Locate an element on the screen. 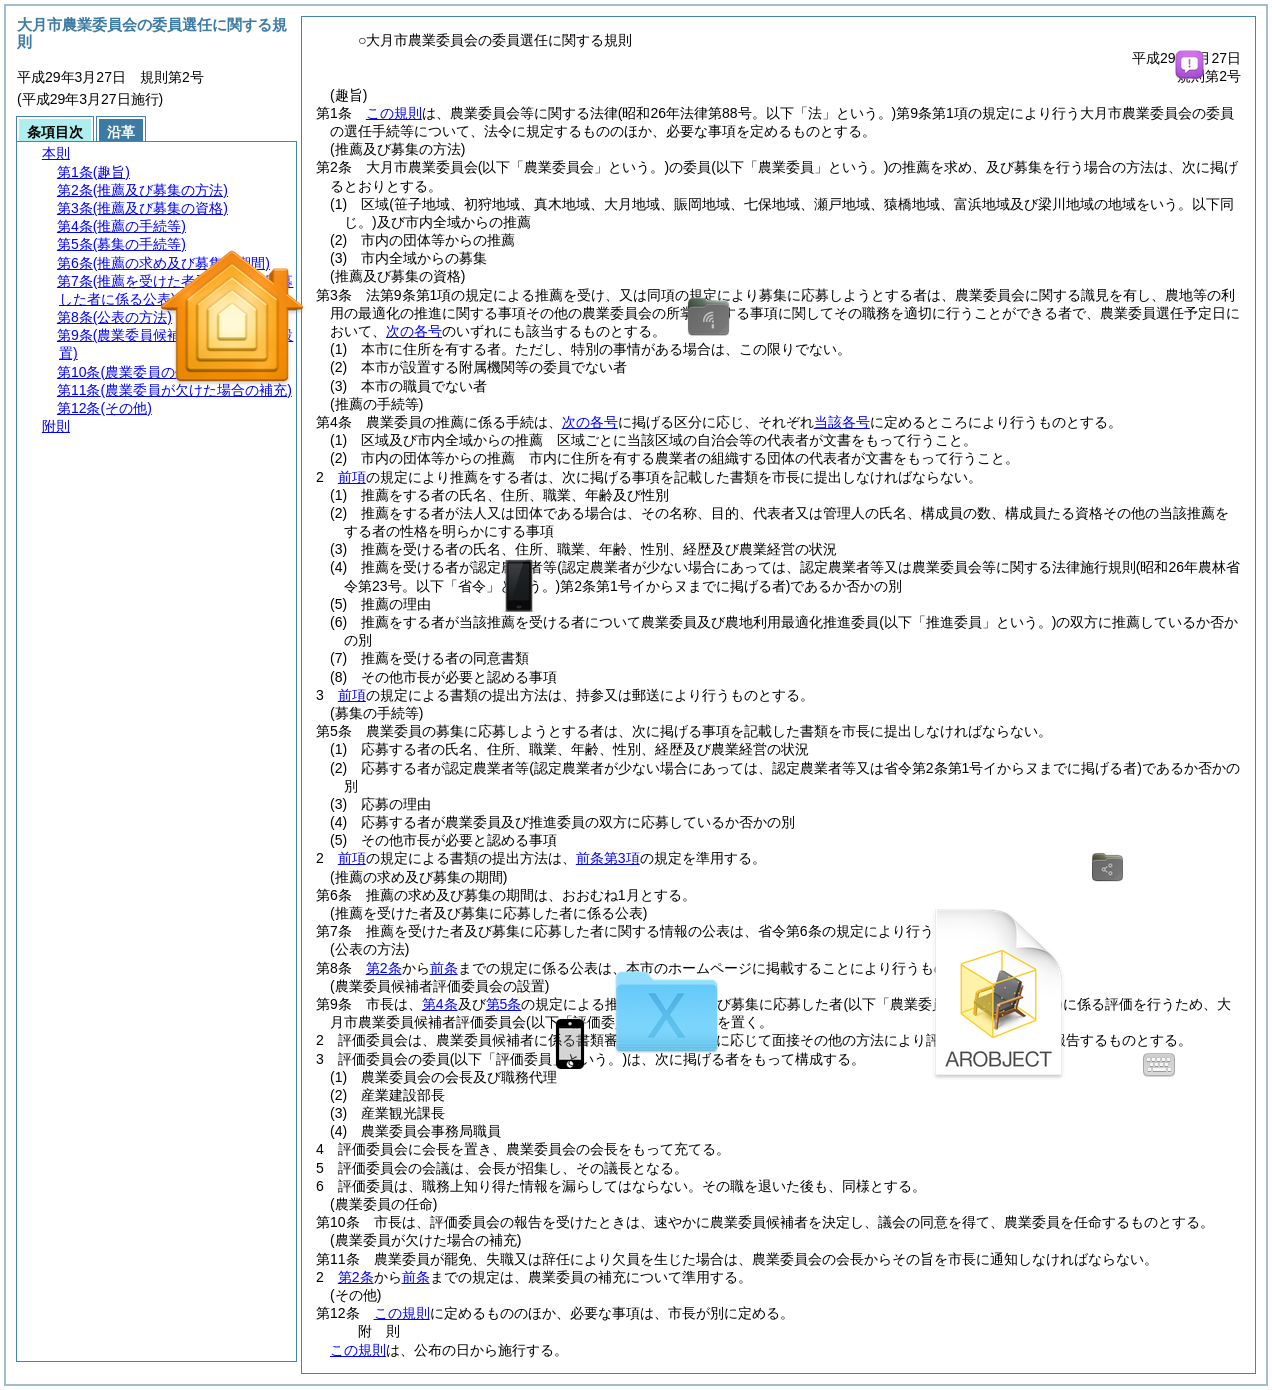 Image resolution: width=1272 pixels, height=1390 pixels. open public shared folder is located at coordinates (1107, 866).